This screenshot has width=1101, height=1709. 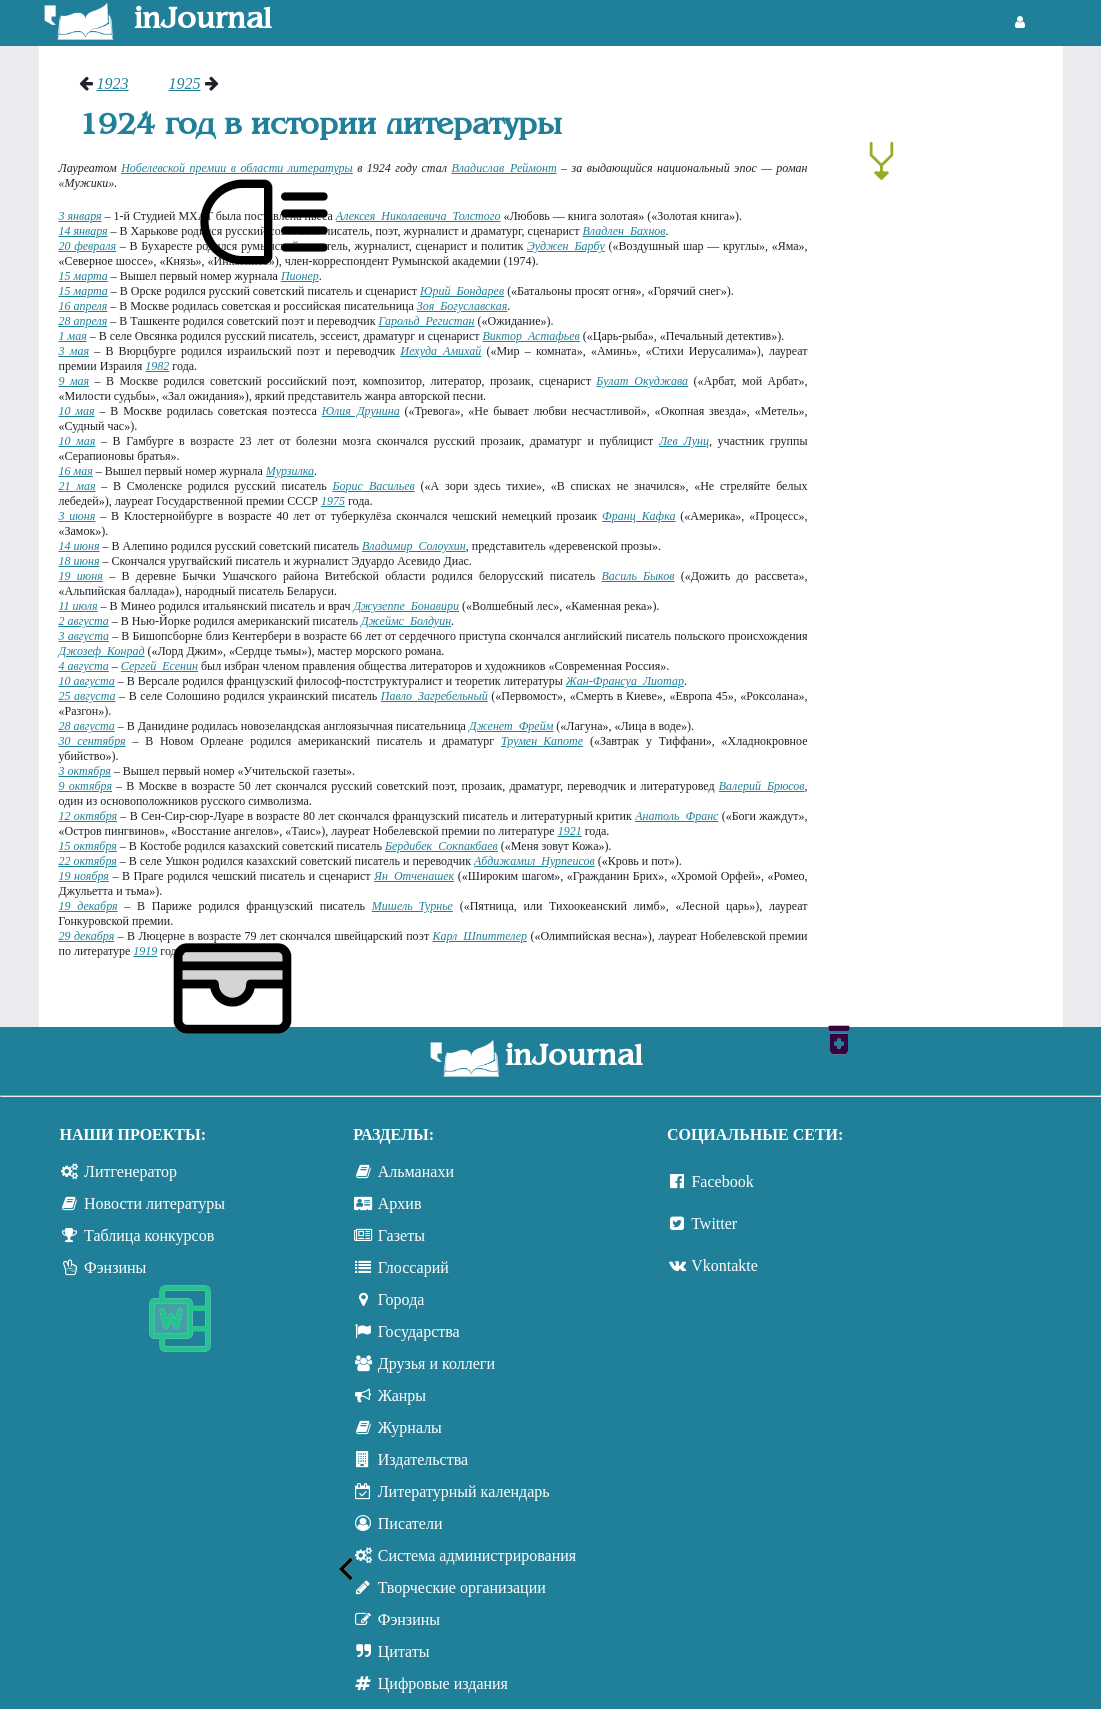 I want to click on view prescription or medication details, so click(x=839, y=1040).